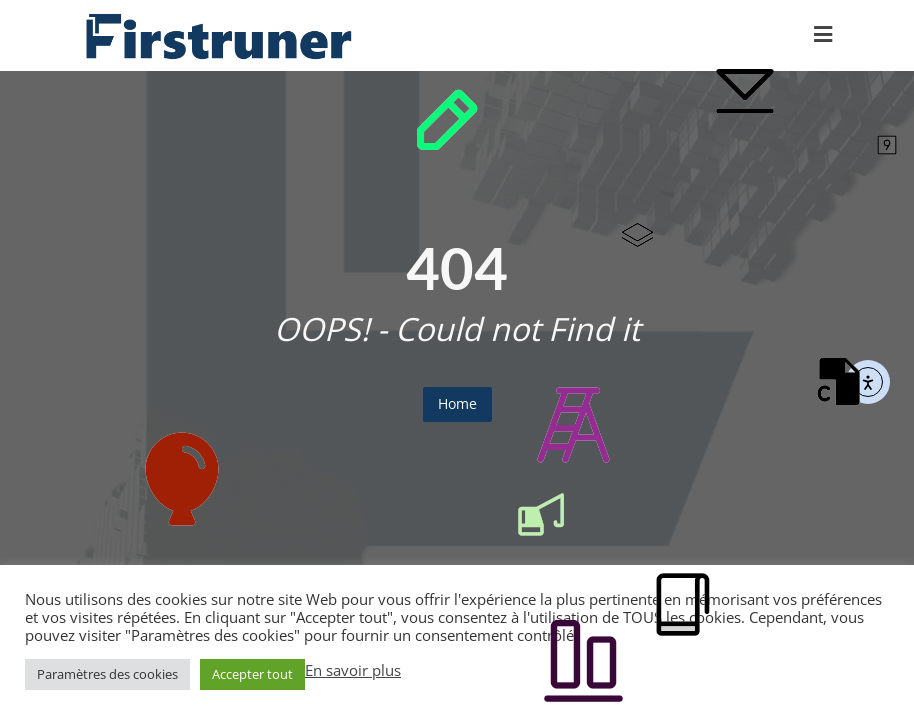 This screenshot has height=720, width=914. What do you see at coordinates (583, 662) in the screenshot?
I see `align selected objects to the bottom edge` at bounding box center [583, 662].